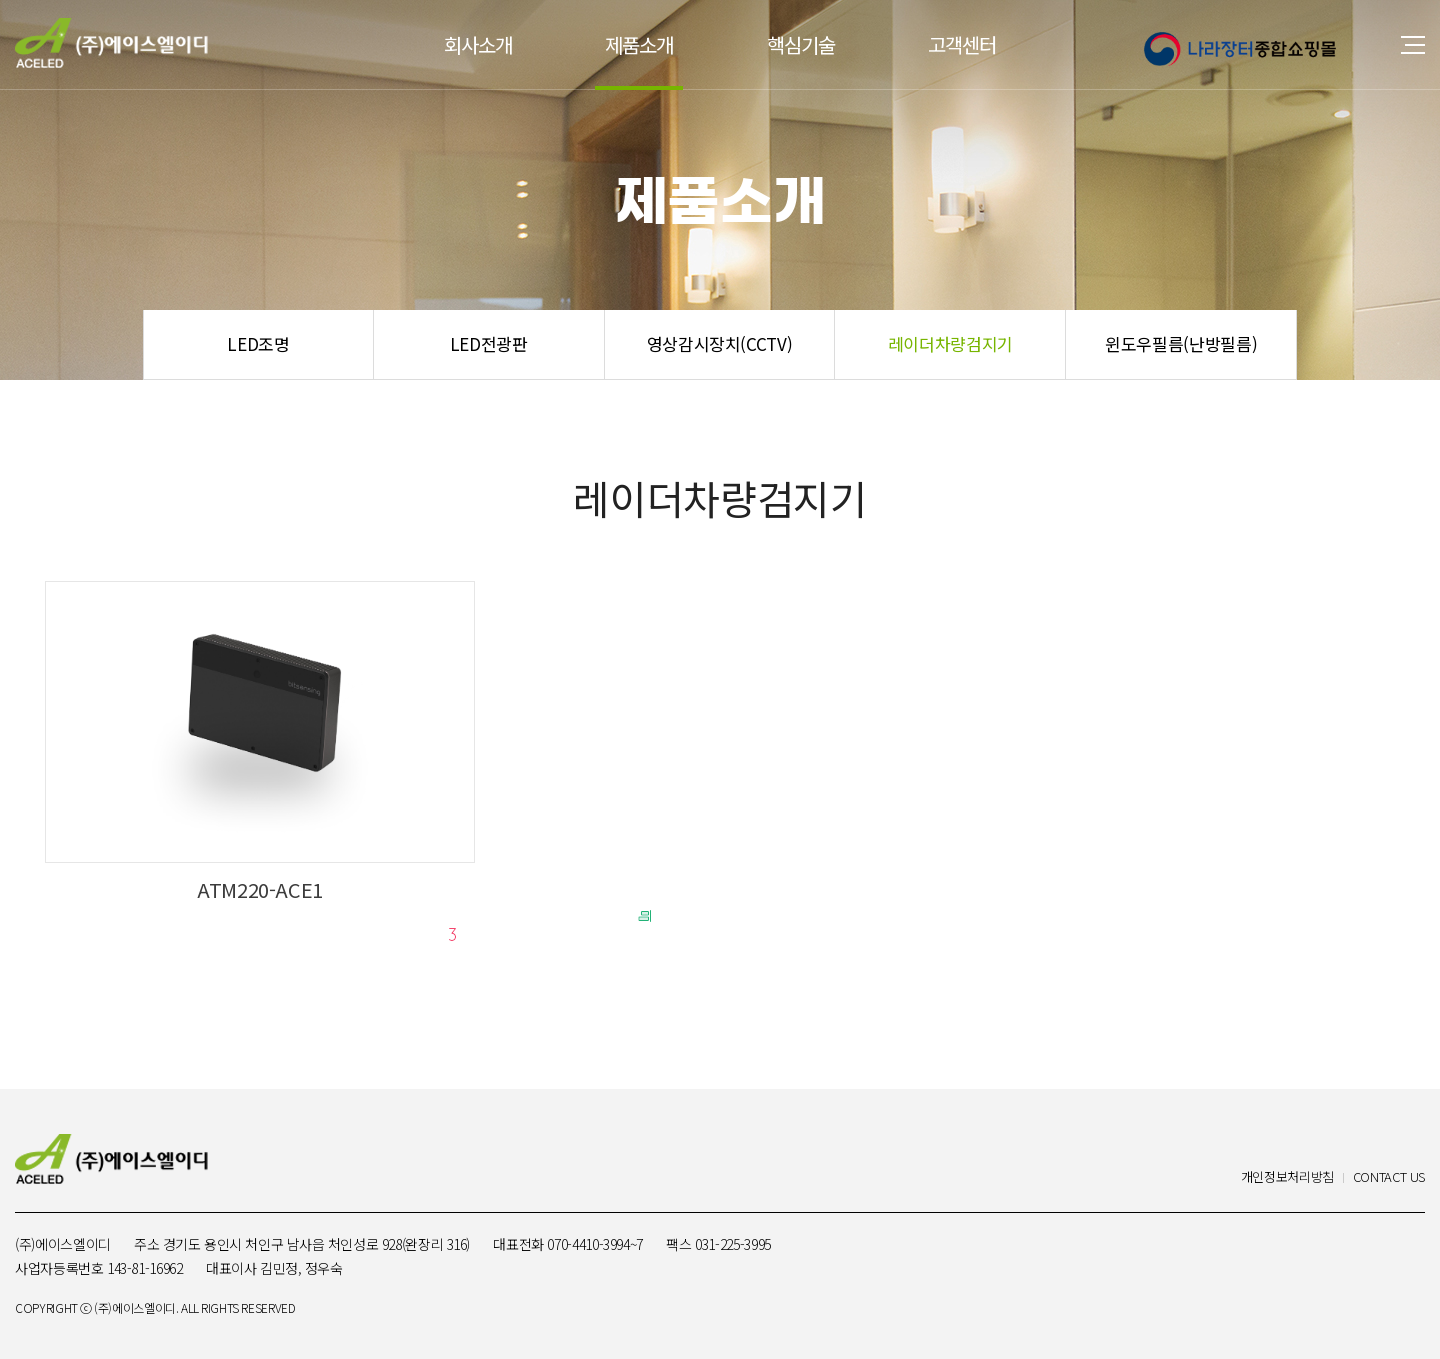 The image size is (1440, 1359). What do you see at coordinates (452, 934) in the screenshot?
I see `indicates step three in a multi-step process` at bounding box center [452, 934].